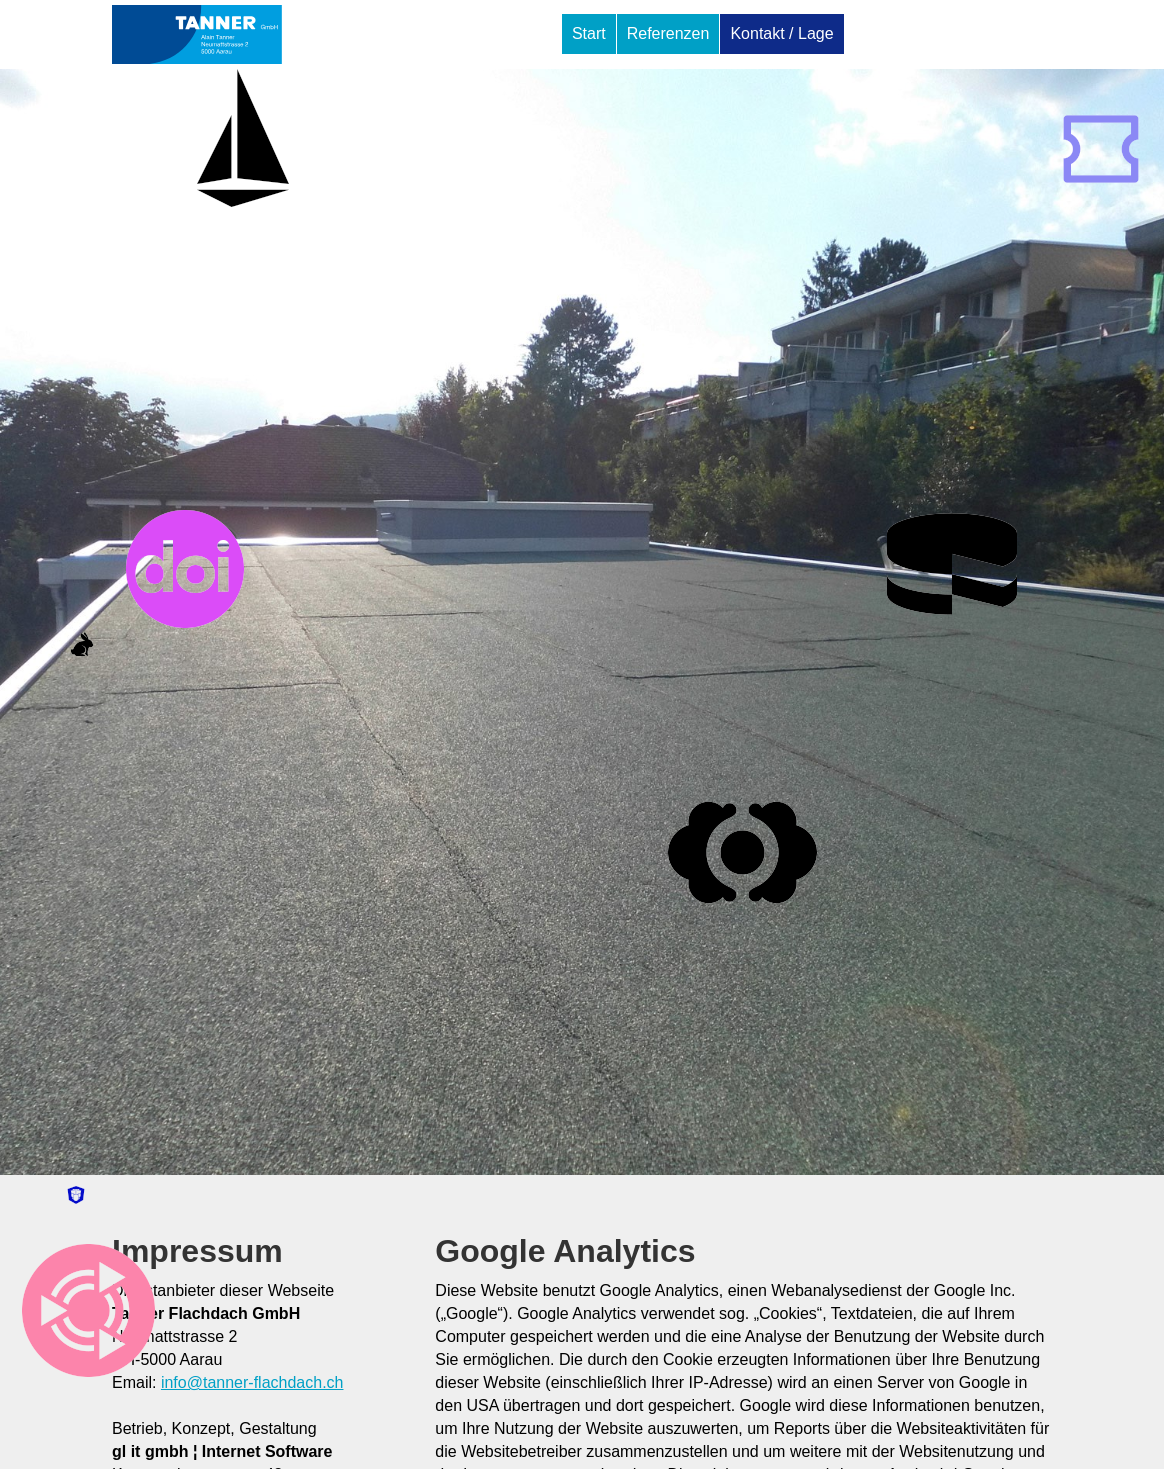  I want to click on digital object identifier (DOI) logo, so click(185, 569).